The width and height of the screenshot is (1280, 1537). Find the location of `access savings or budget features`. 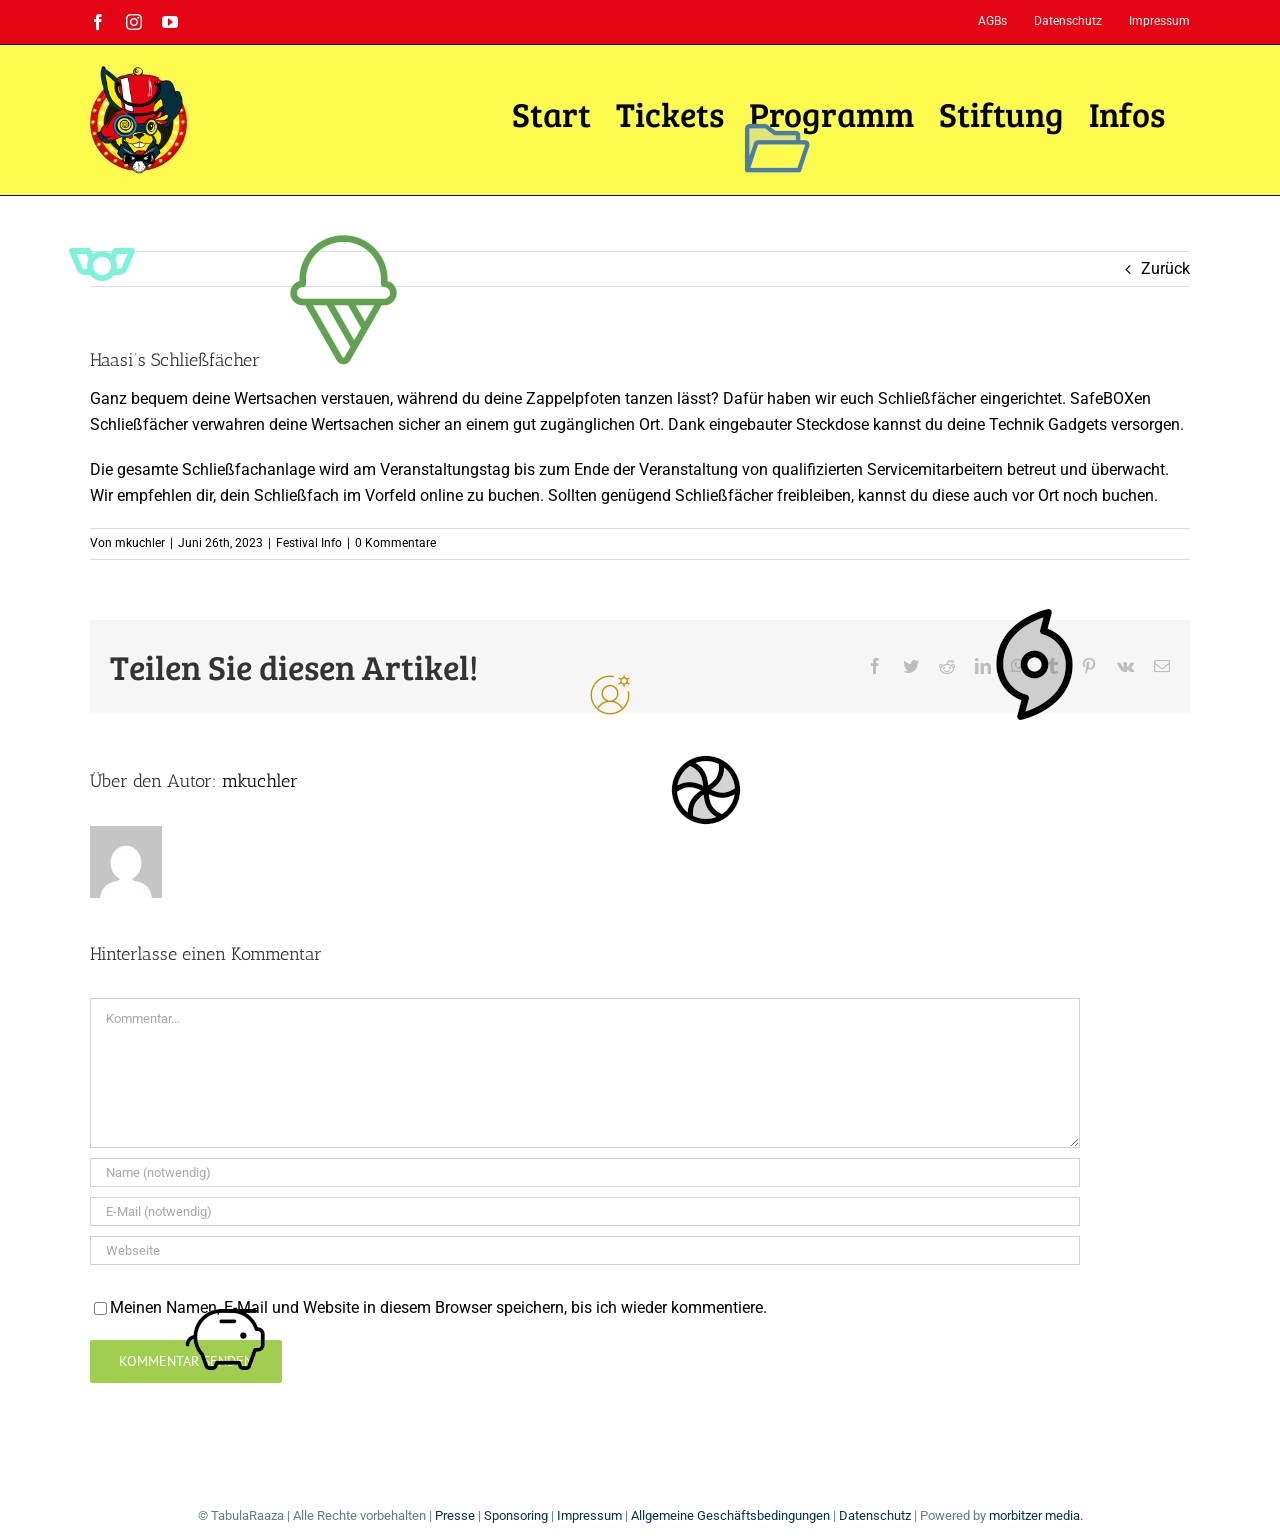

access savings or budget features is located at coordinates (226, 1339).